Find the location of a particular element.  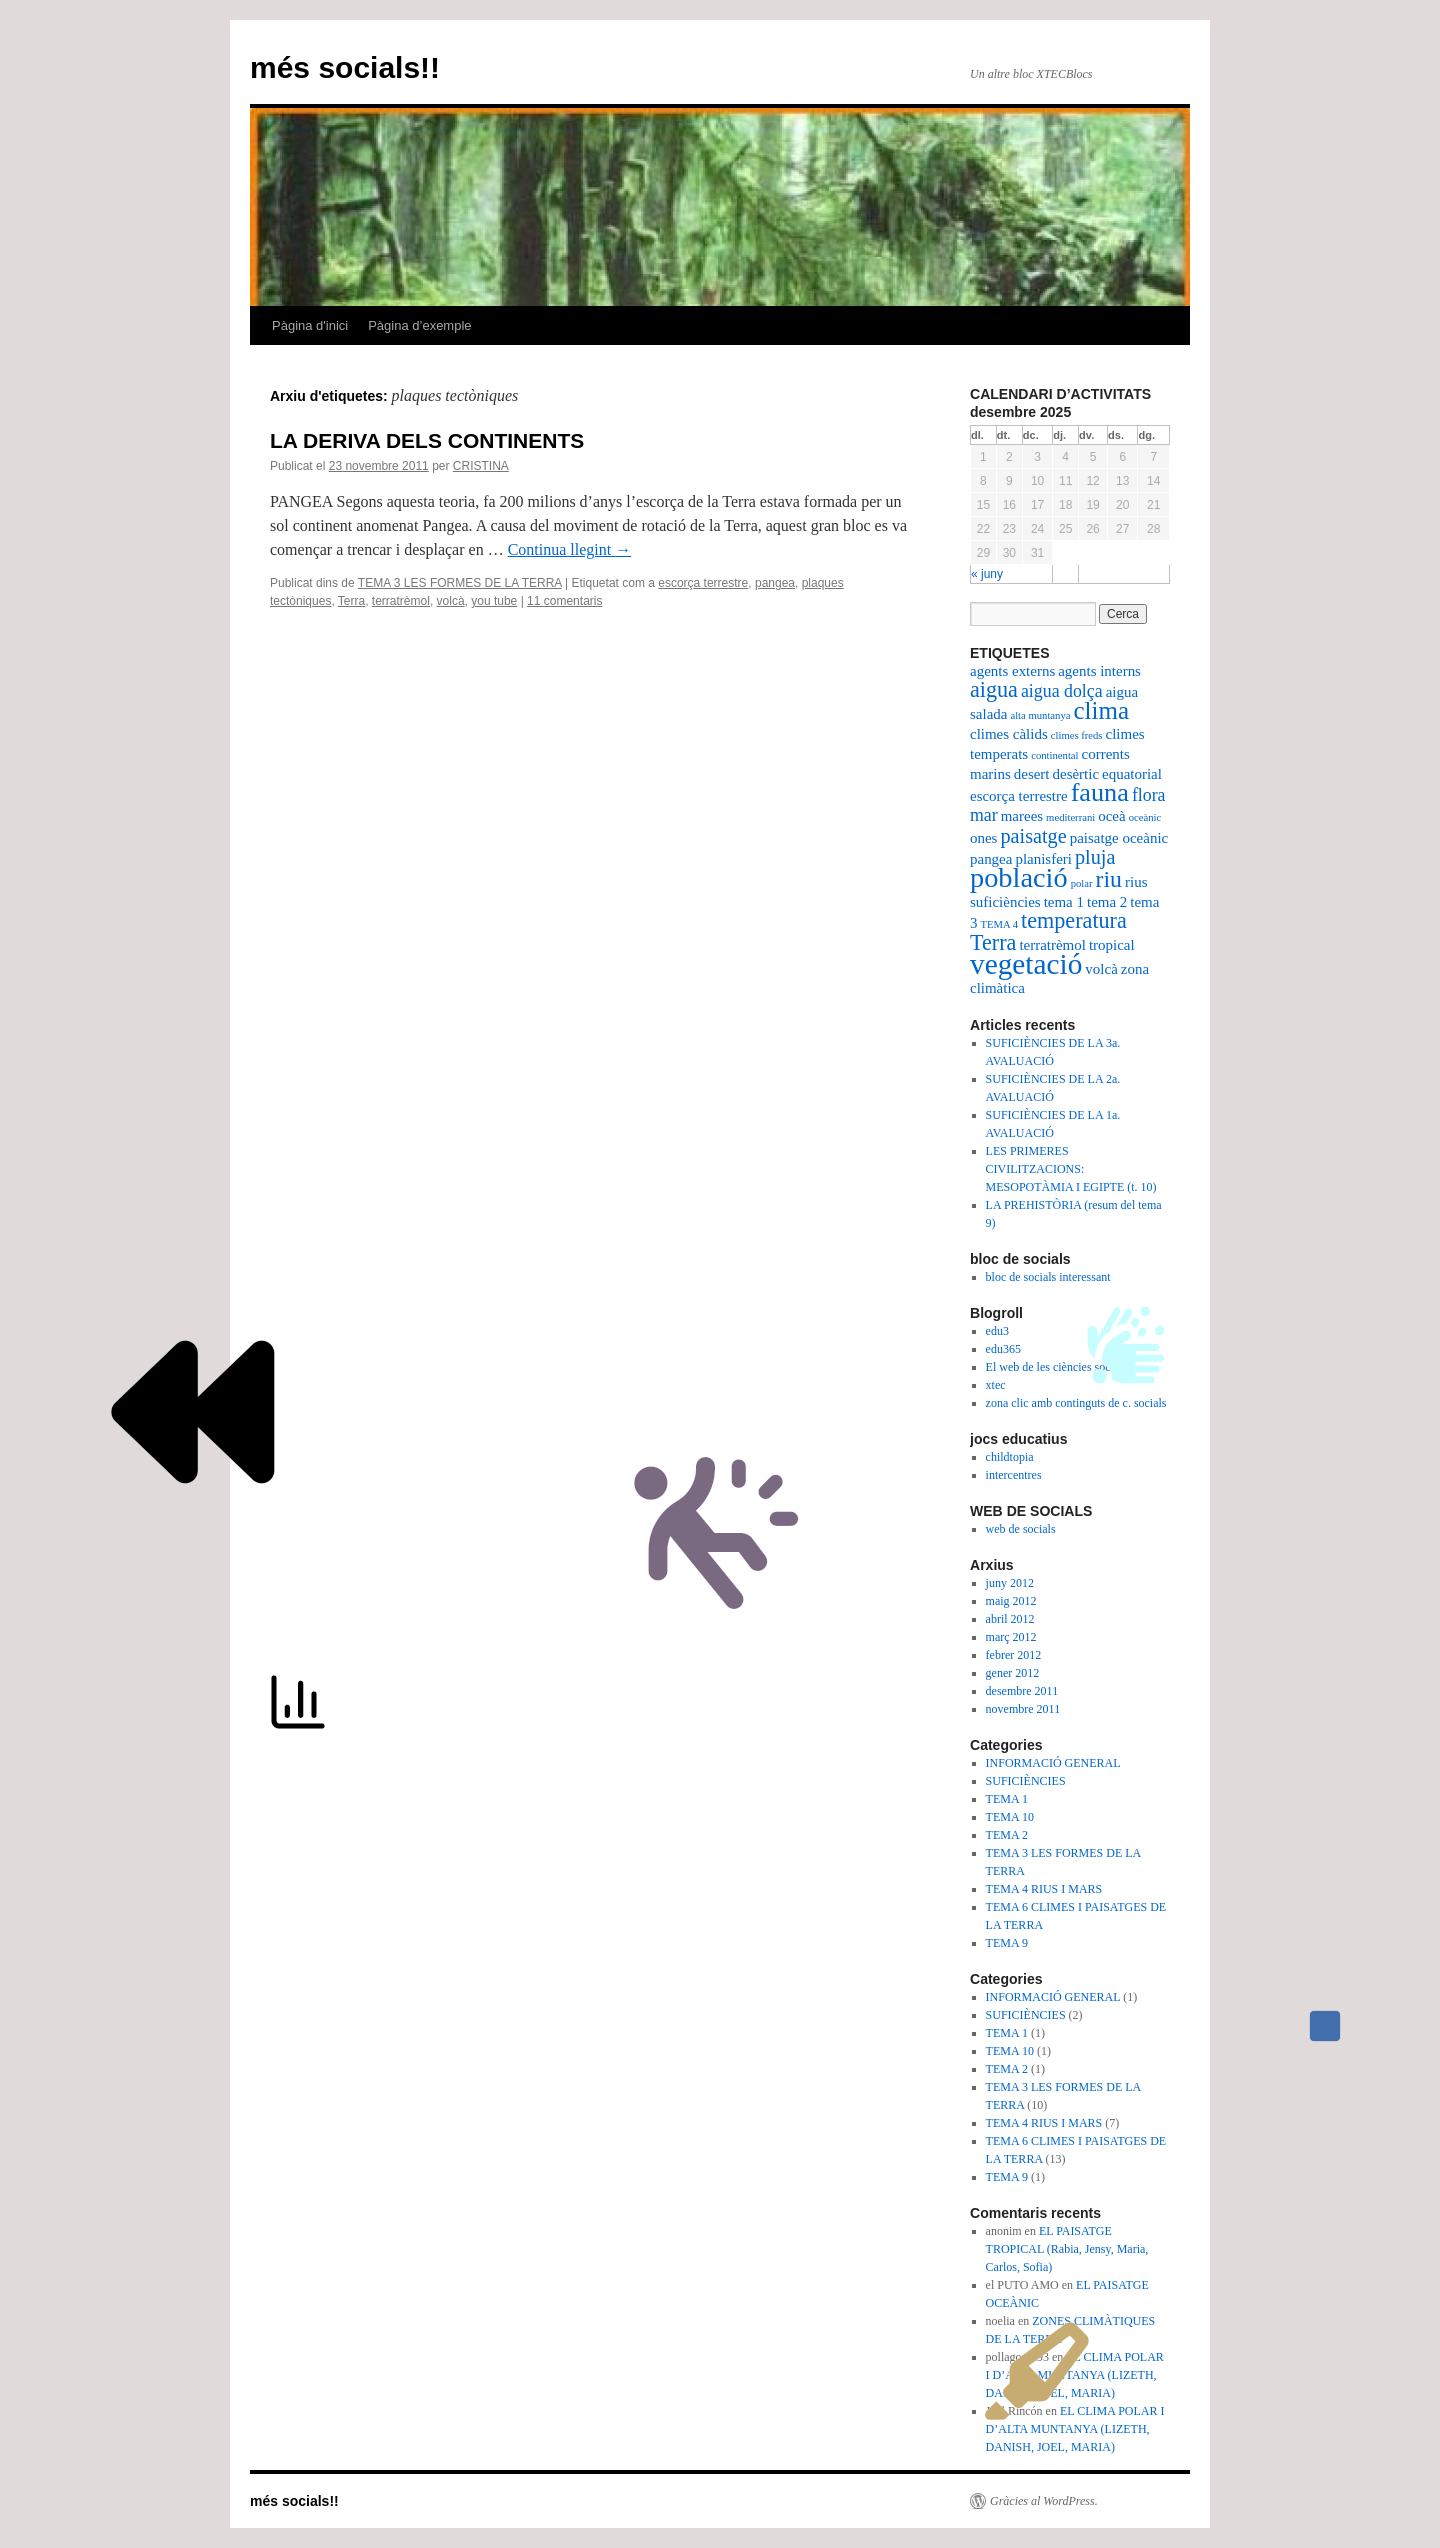

wash your hands reminder is located at coordinates (1126, 1345).